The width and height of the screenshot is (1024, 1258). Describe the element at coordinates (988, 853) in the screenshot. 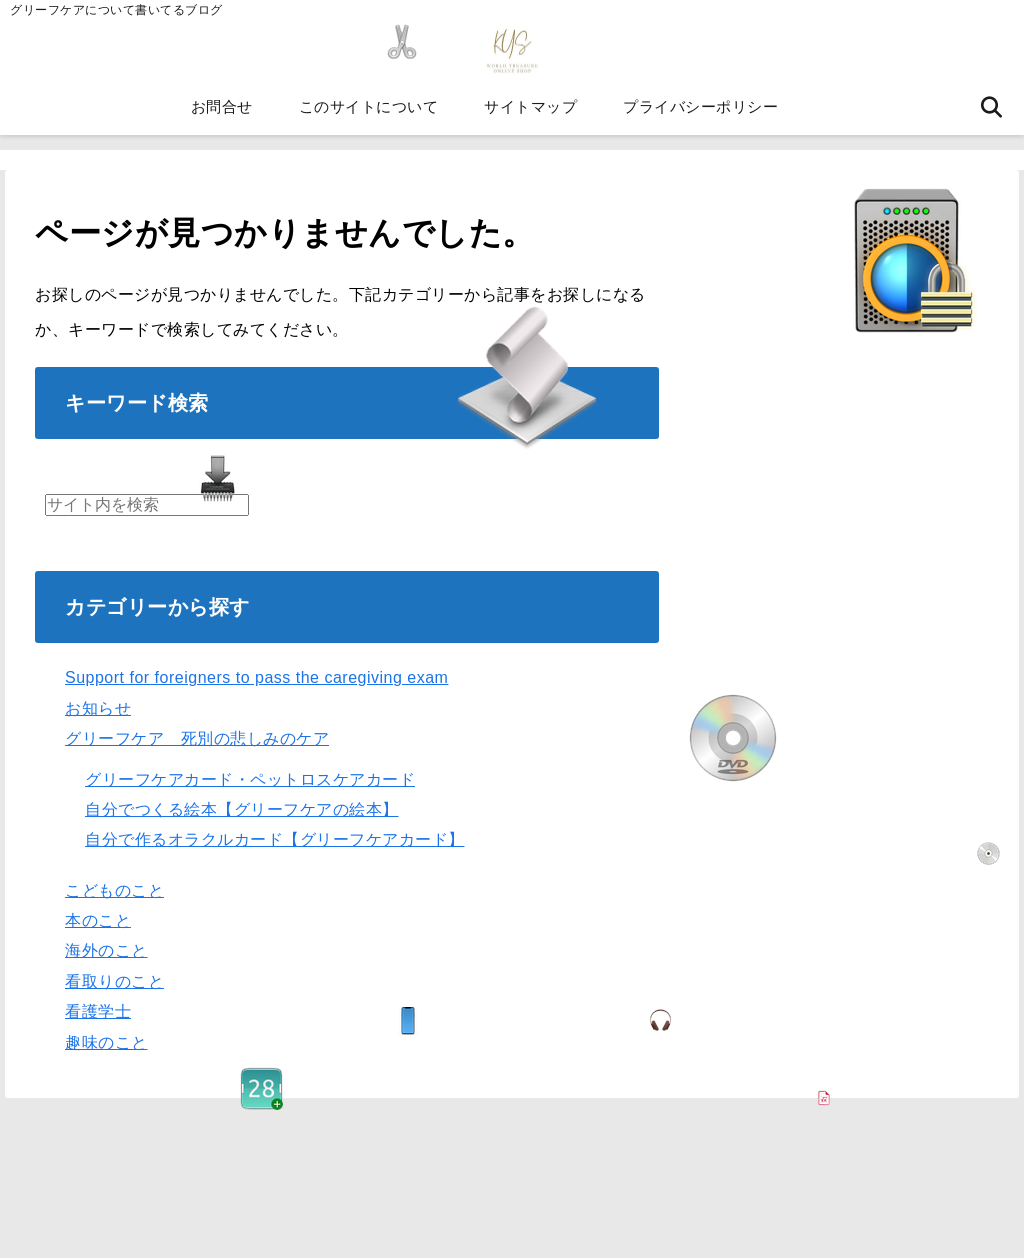

I see `indicates a DVD or optical disc drive` at that location.